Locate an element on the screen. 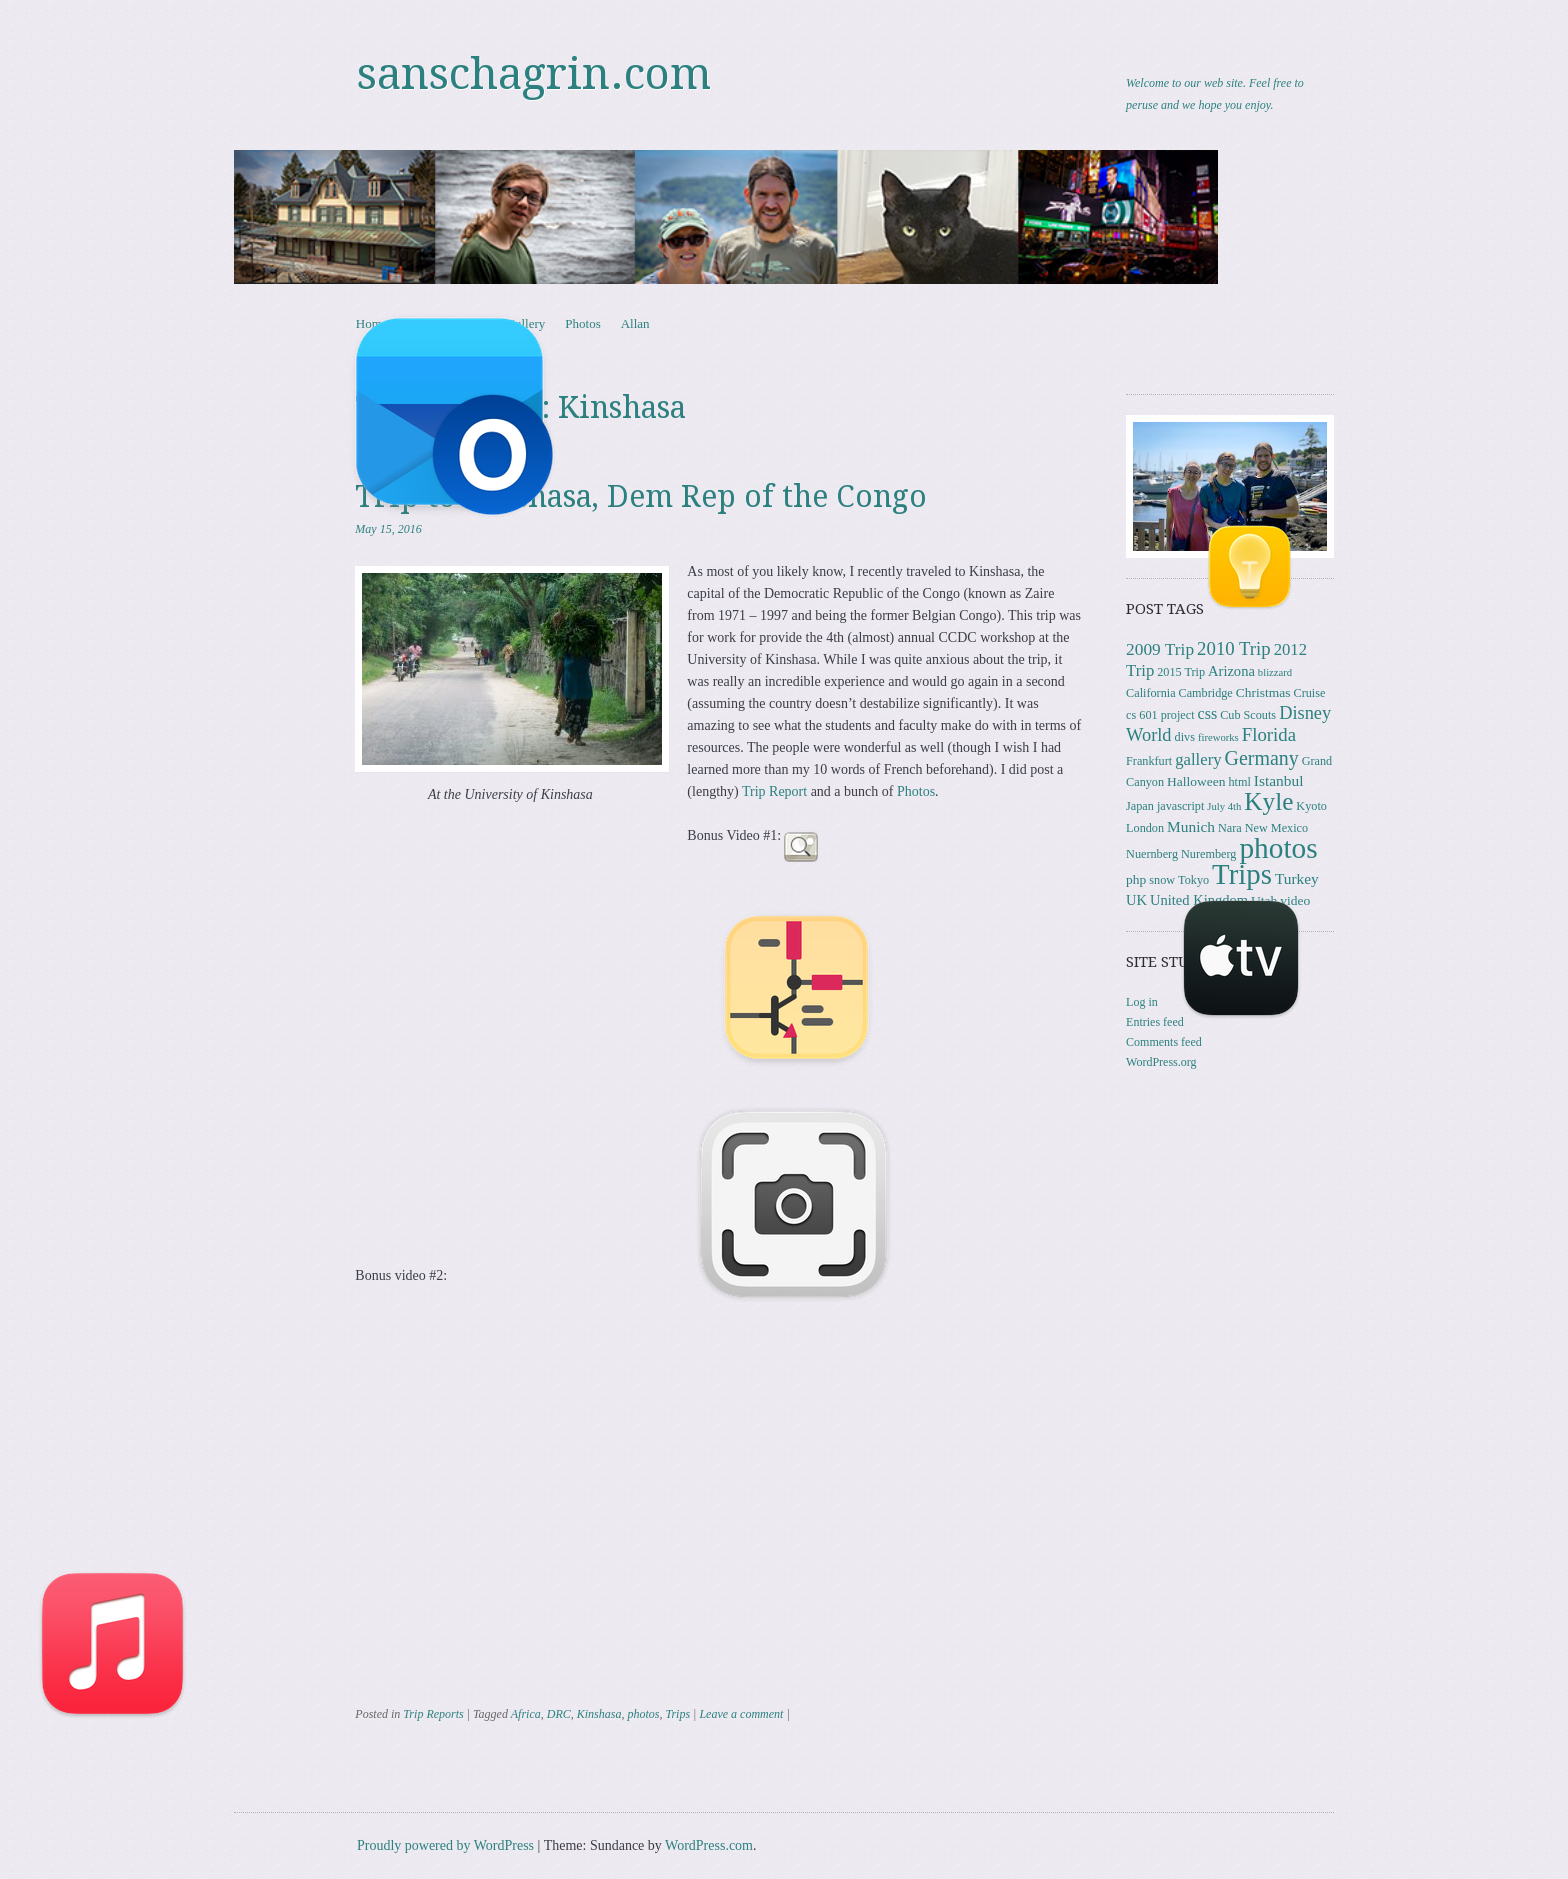 This screenshot has height=1879, width=1568. open eeschema circuit schematic editor is located at coordinates (796, 987).